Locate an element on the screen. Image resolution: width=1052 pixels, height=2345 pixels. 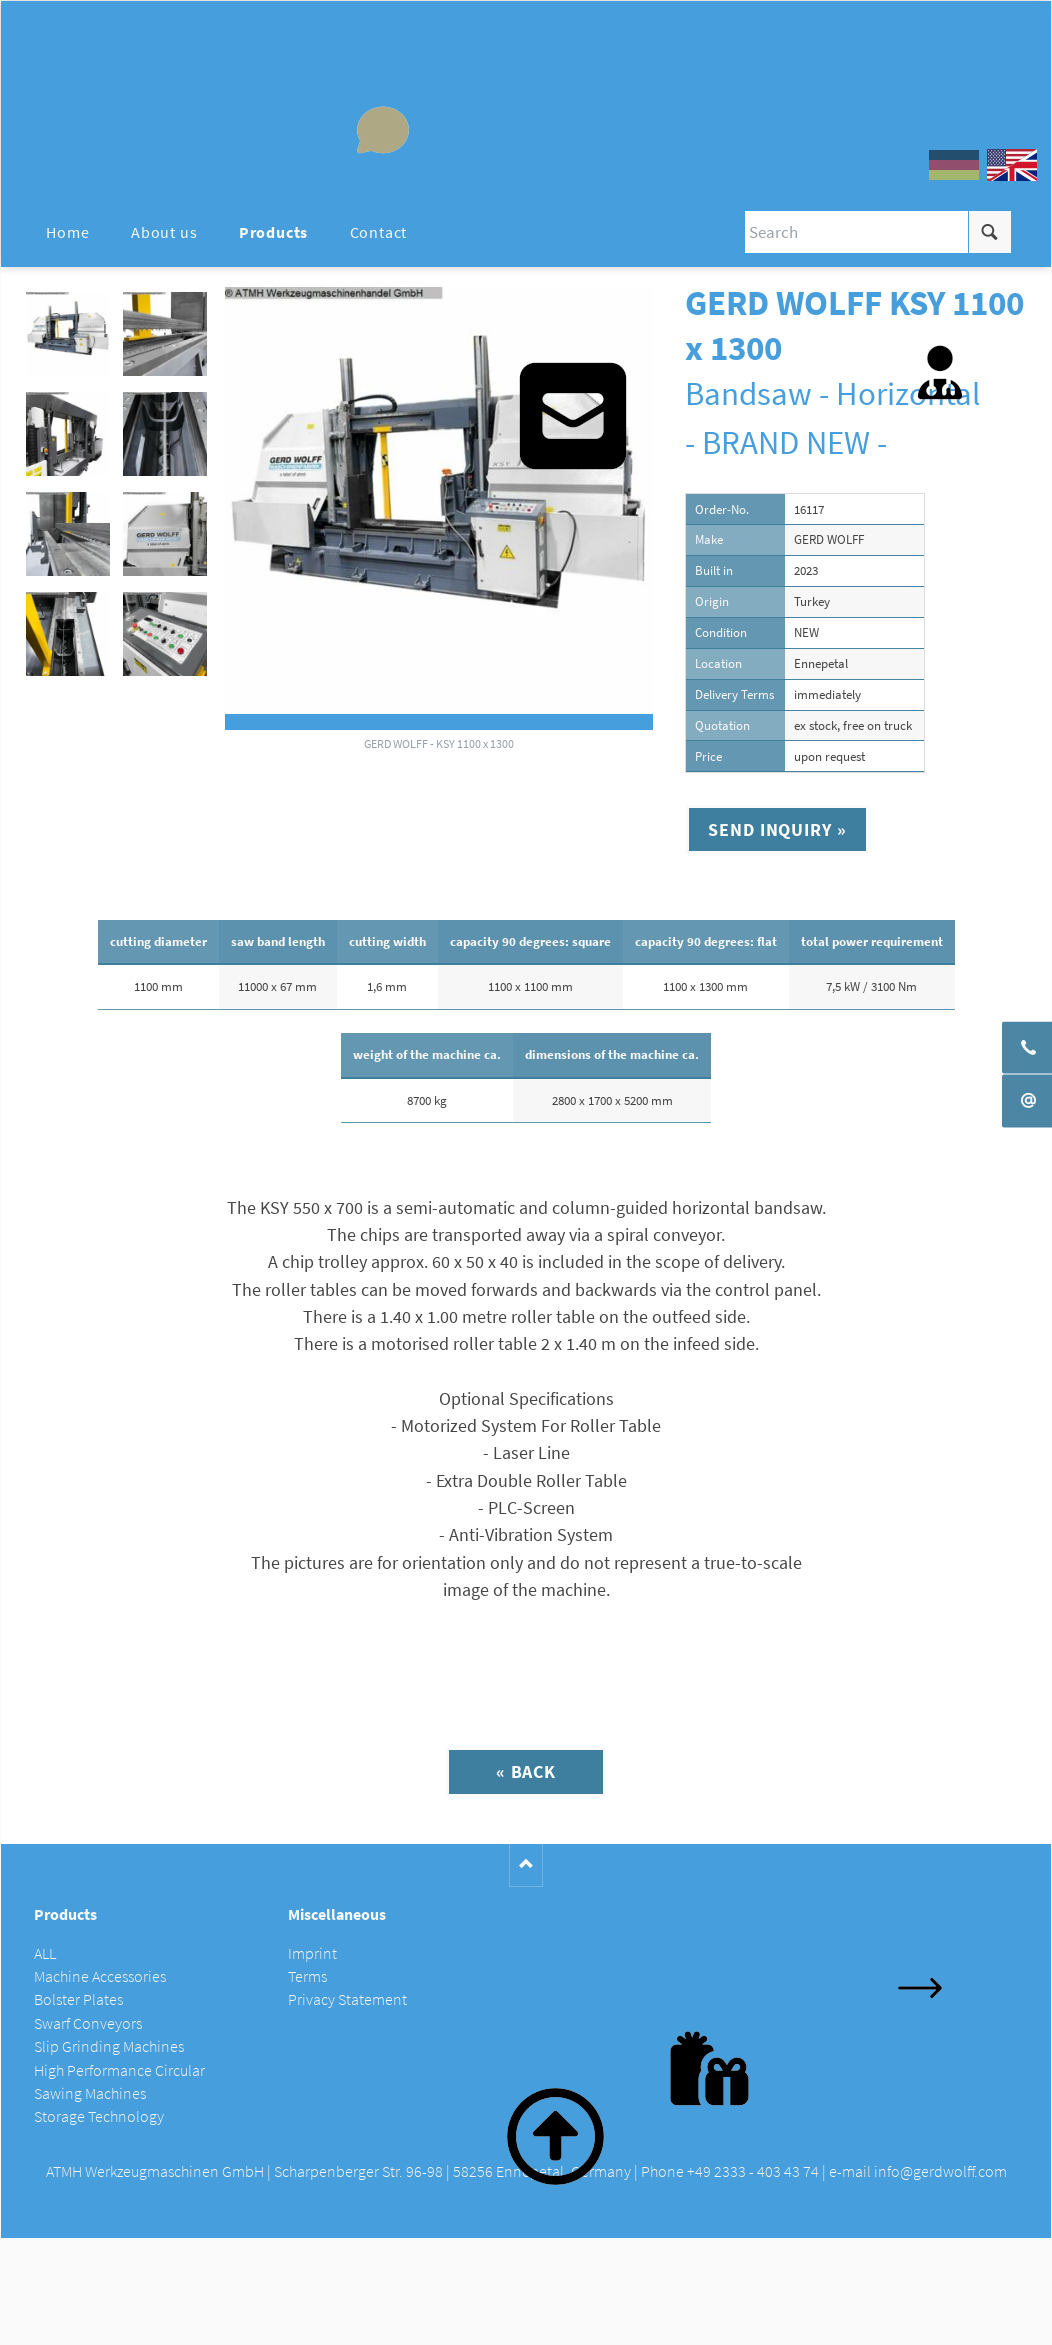
open messaging or chat is located at coordinates (383, 130).